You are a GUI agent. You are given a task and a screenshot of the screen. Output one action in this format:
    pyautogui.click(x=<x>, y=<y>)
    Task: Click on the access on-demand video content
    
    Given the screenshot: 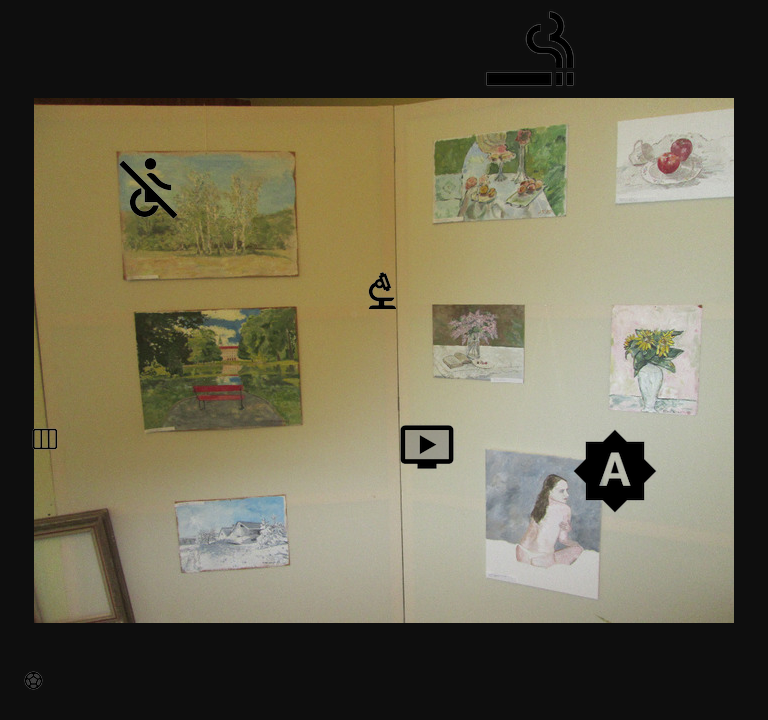 What is the action you would take?
    pyautogui.click(x=427, y=447)
    